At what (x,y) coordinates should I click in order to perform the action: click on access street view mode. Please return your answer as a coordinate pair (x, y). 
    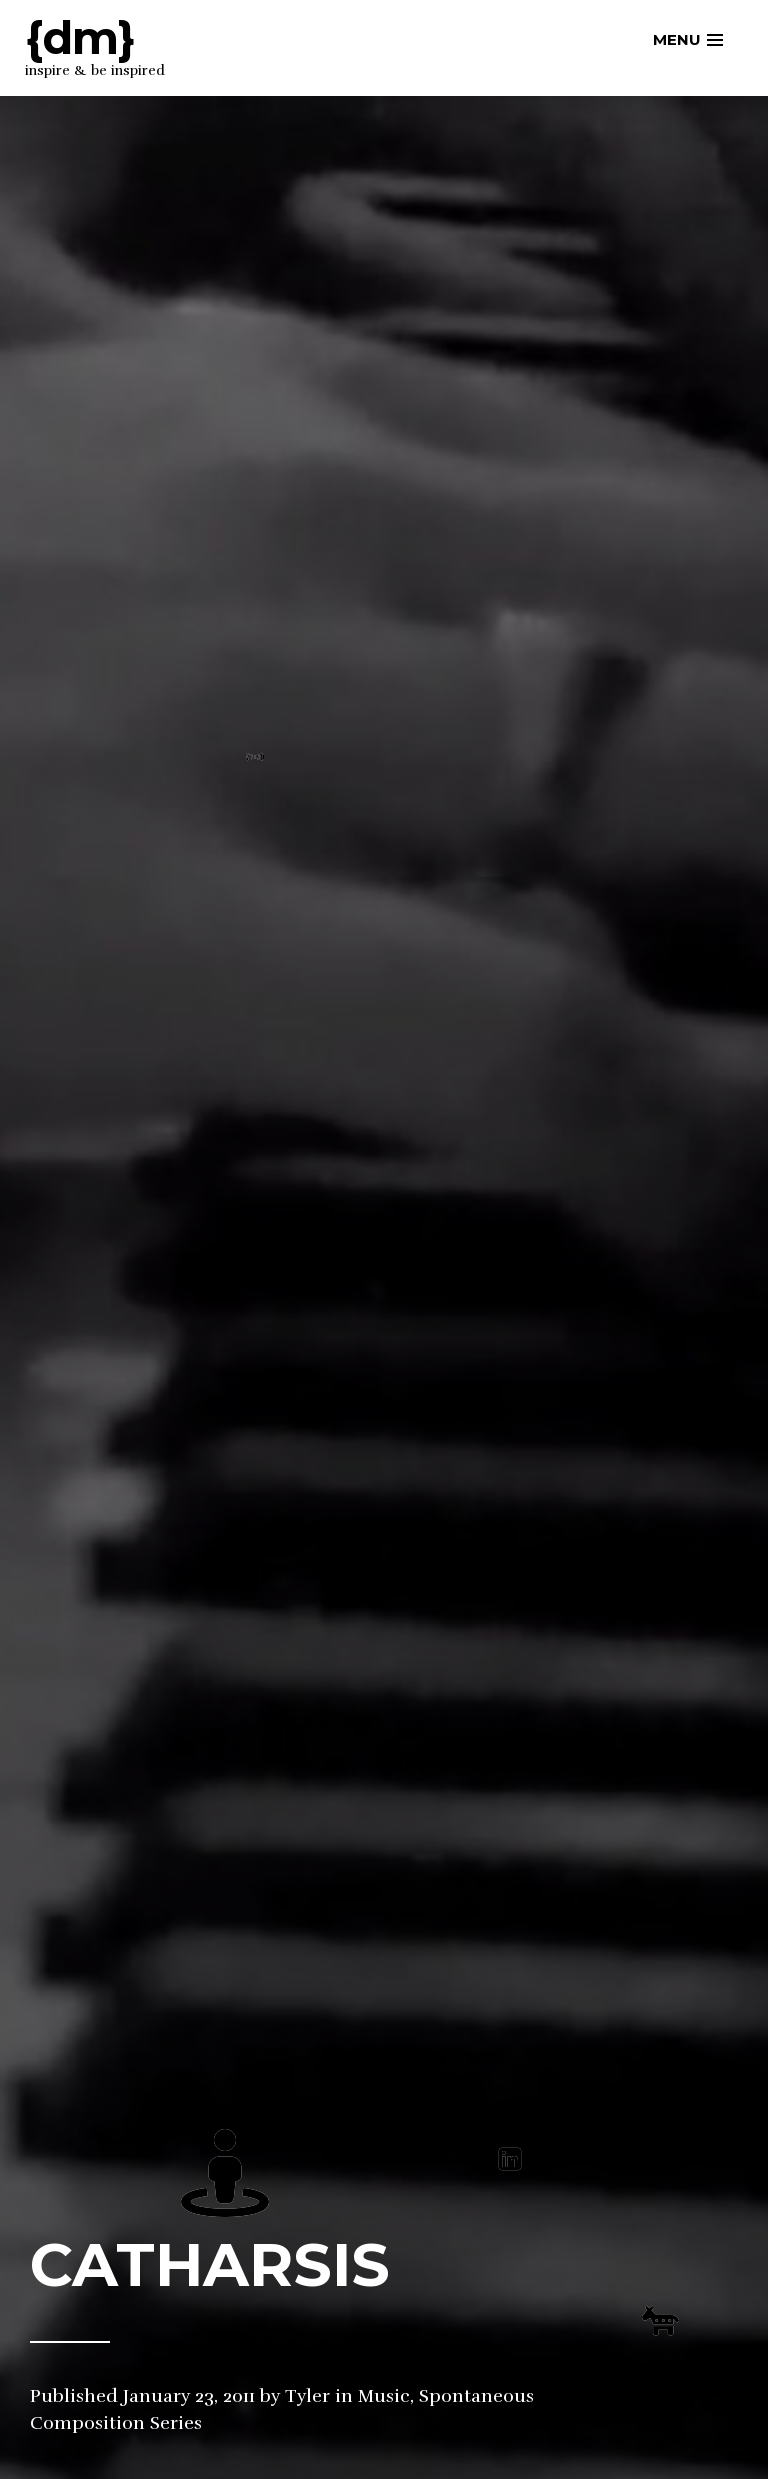
    Looking at the image, I should click on (225, 2173).